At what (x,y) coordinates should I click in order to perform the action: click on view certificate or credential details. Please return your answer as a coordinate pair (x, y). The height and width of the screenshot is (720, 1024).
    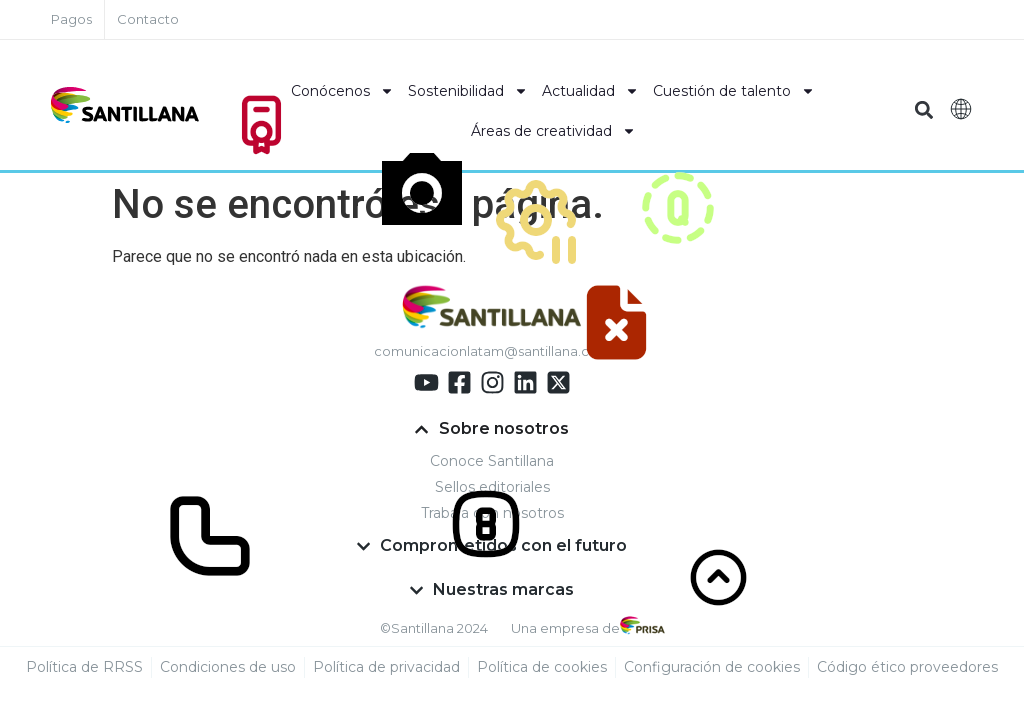
    Looking at the image, I should click on (261, 123).